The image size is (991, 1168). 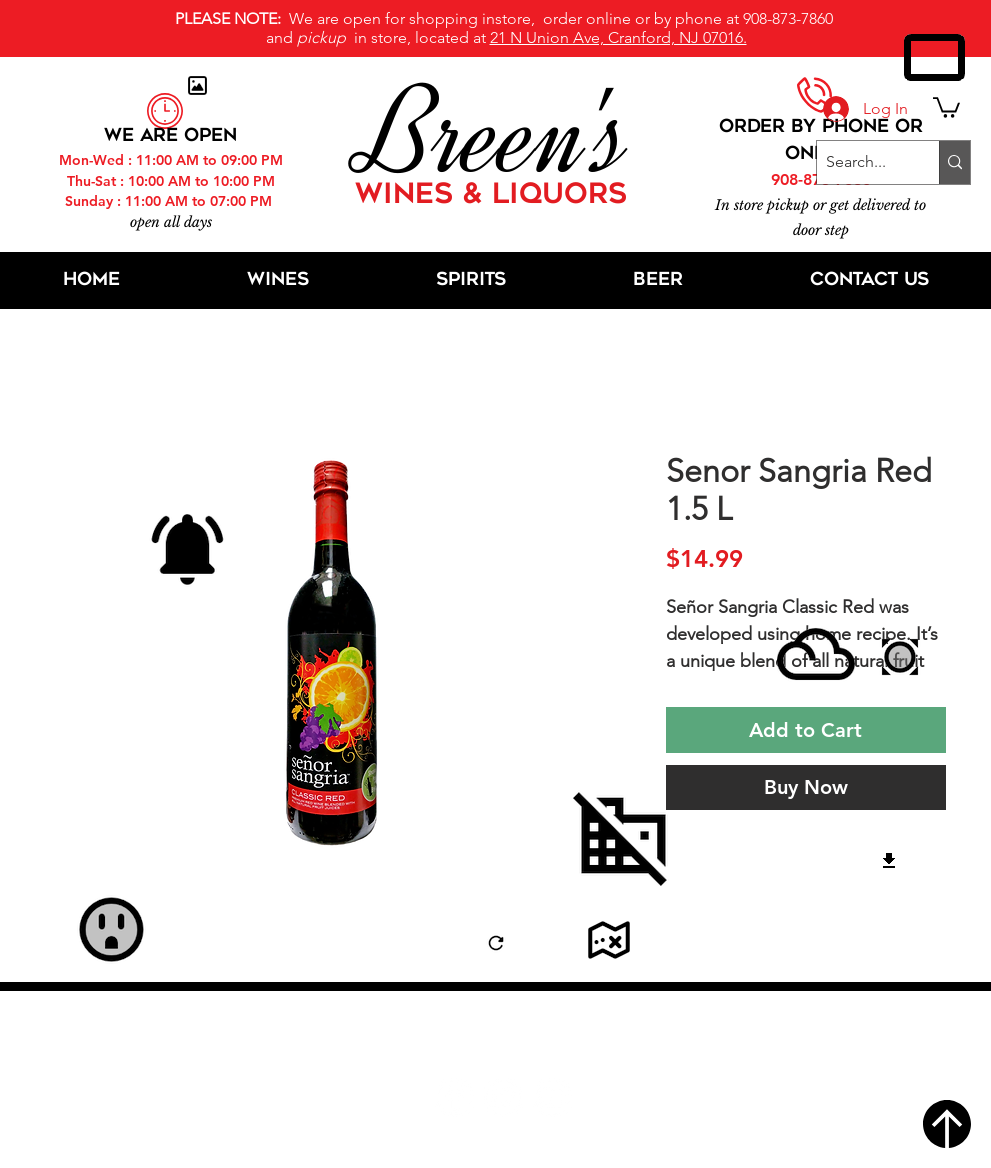 What do you see at coordinates (623, 835) in the screenshot?
I see `indicates a website or domain is unavailable` at bounding box center [623, 835].